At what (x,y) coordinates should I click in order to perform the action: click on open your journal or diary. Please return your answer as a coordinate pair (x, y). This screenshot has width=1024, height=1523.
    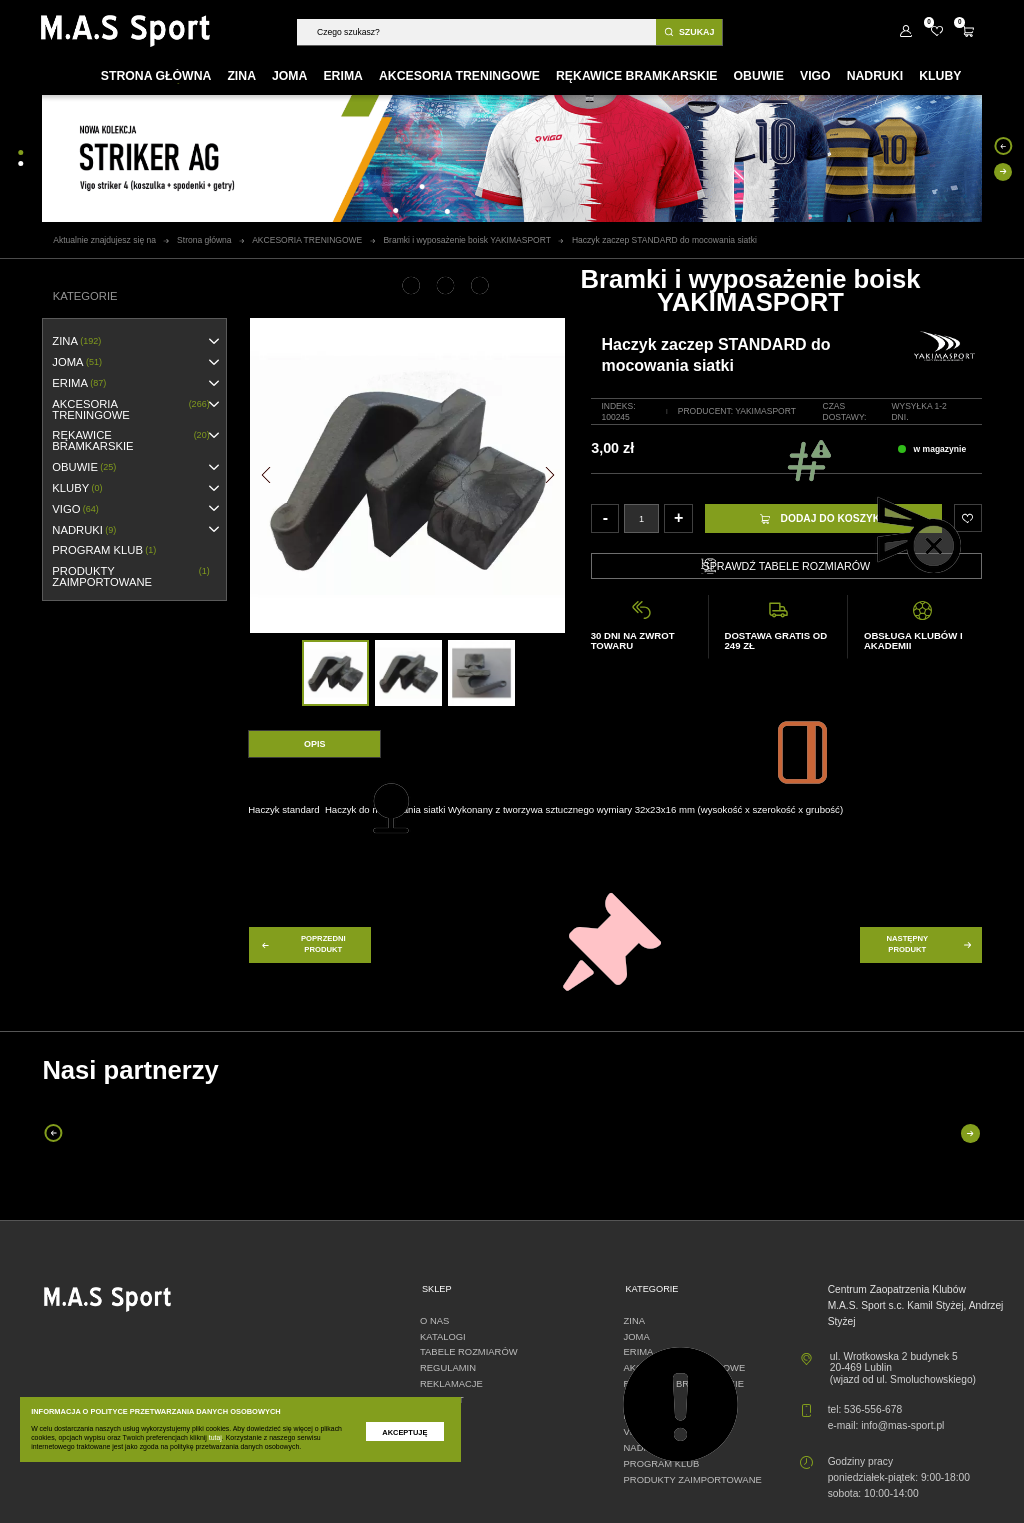
    Looking at the image, I should click on (802, 752).